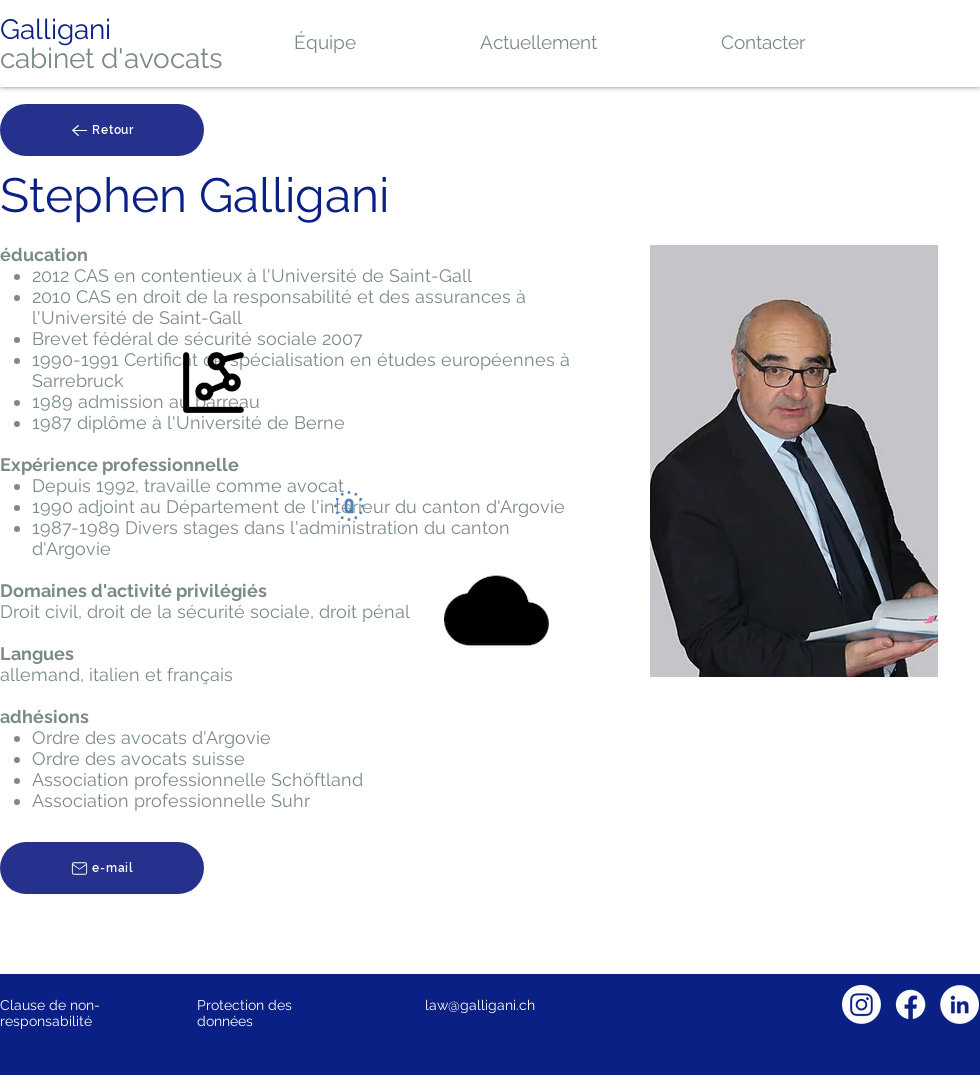 The width and height of the screenshot is (980, 1075). I want to click on view scatter plot data visualization, so click(213, 382).